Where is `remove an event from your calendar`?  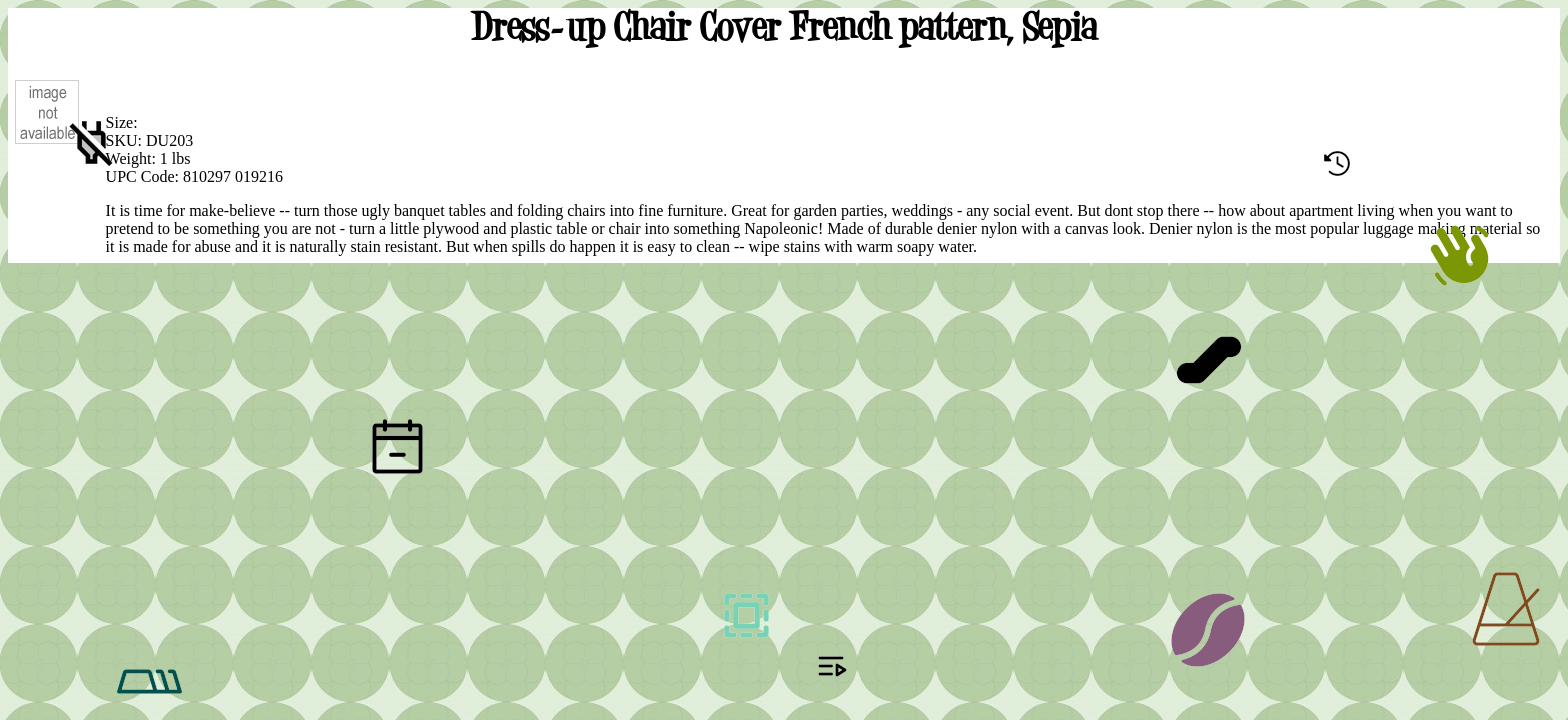
remove an event from your calendar is located at coordinates (397, 448).